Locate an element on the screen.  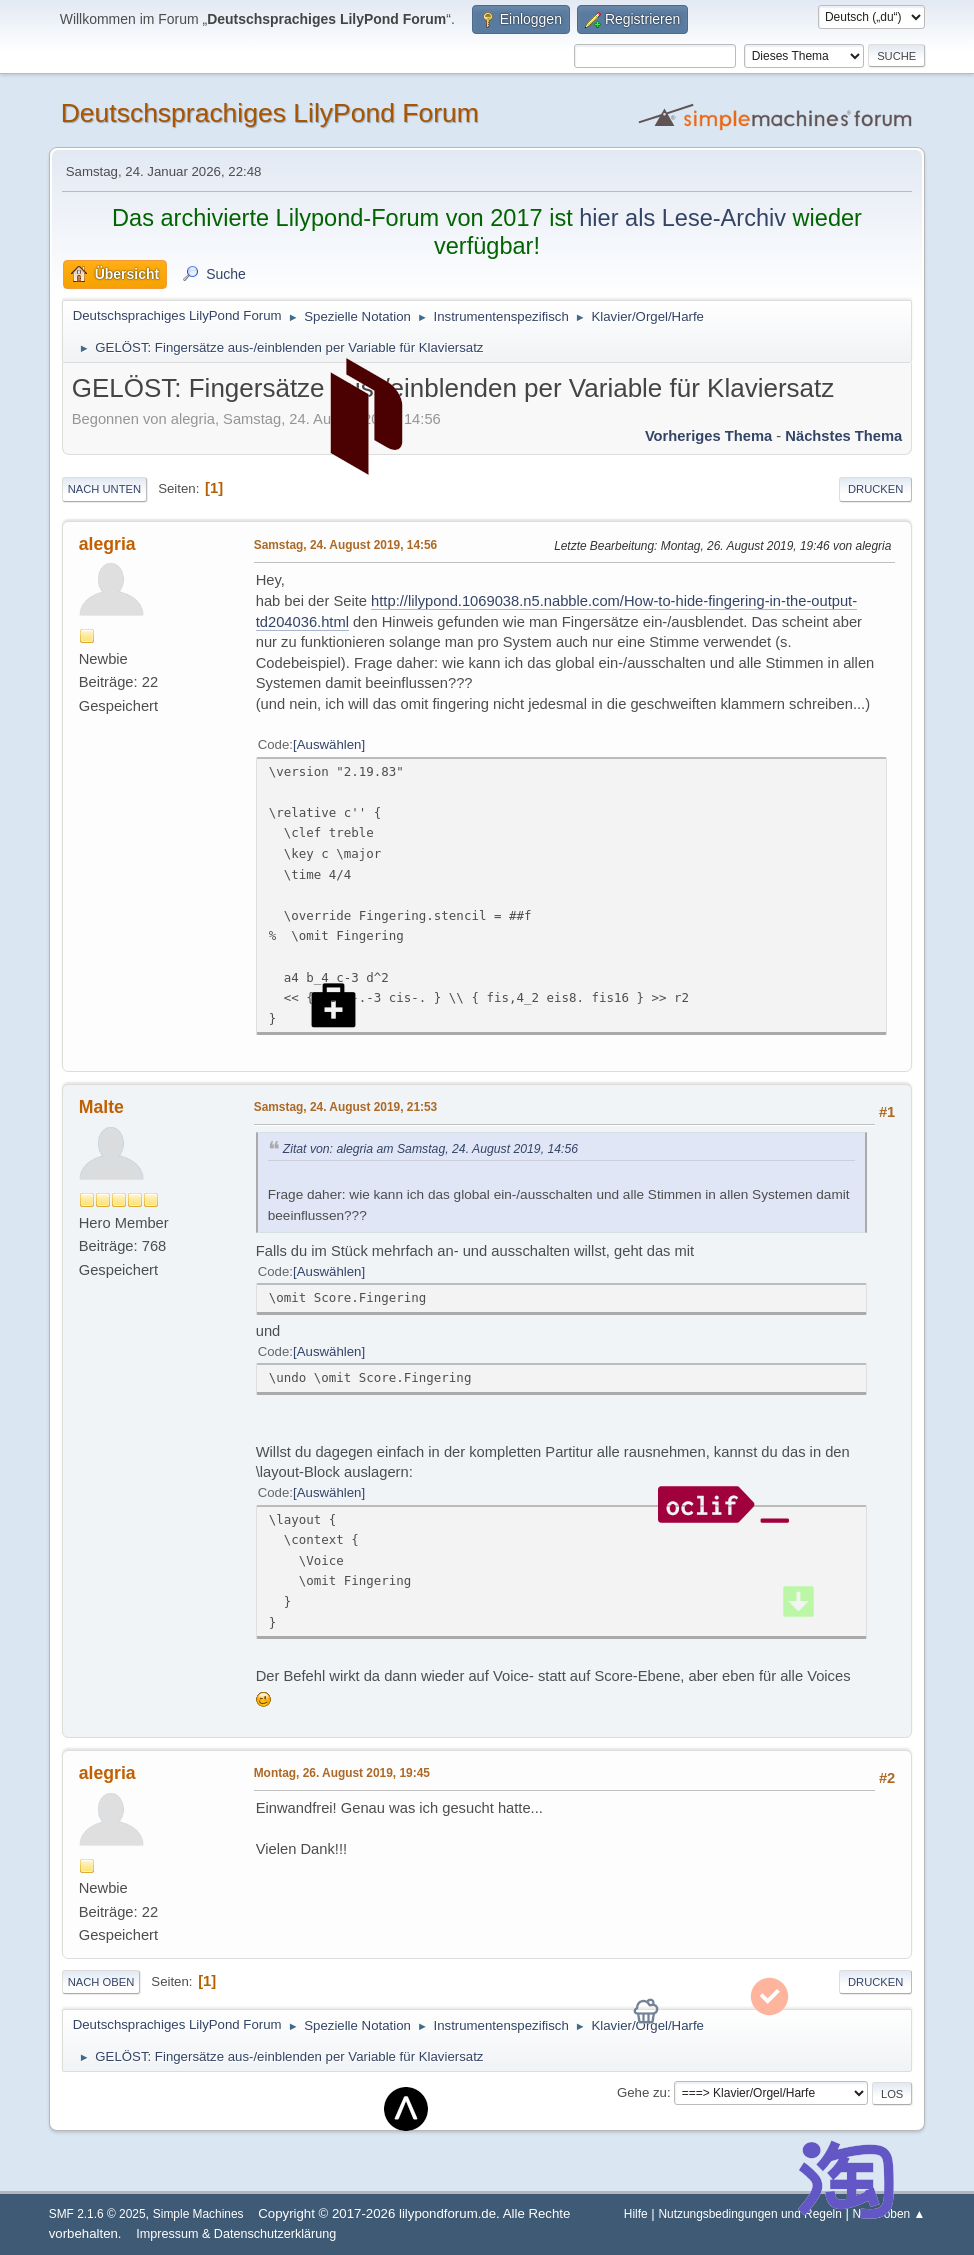
open the lydia mobile payment app is located at coordinates (406, 2109).